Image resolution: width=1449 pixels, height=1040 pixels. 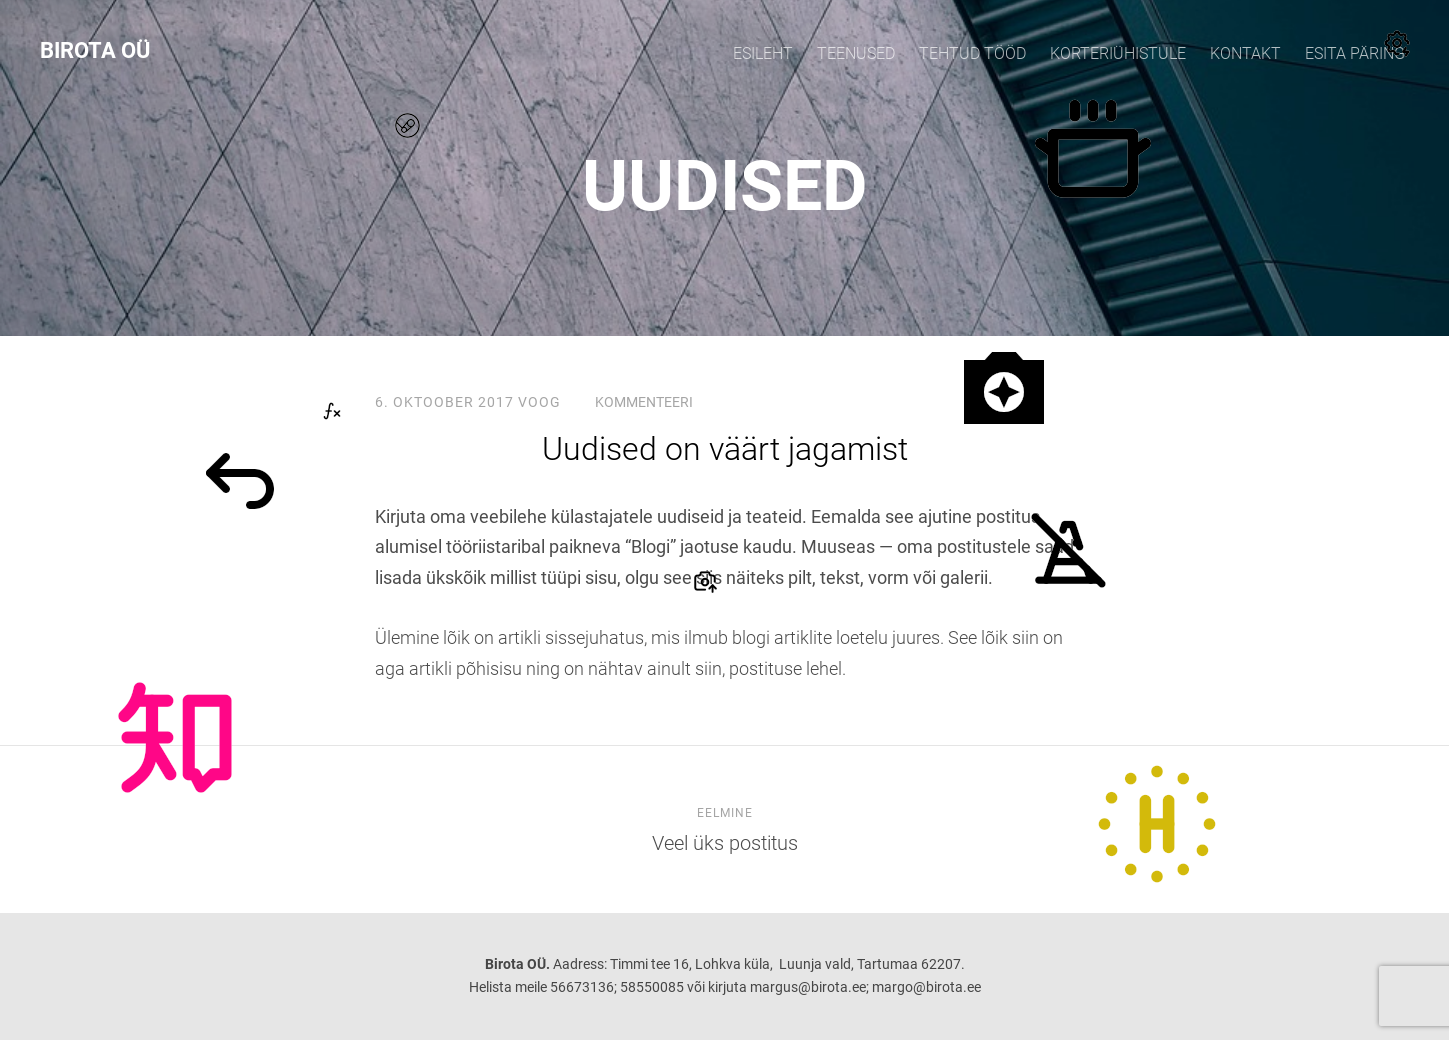 What do you see at coordinates (705, 581) in the screenshot?
I see `upload a photo from your camera` at bounding box center [705, 581].